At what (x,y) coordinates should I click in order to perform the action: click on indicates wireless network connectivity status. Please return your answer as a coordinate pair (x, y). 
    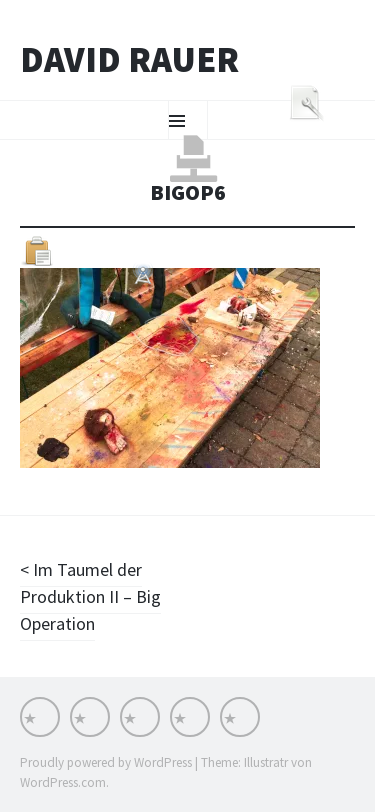
    Looking at the image, I should click on (143, 274).